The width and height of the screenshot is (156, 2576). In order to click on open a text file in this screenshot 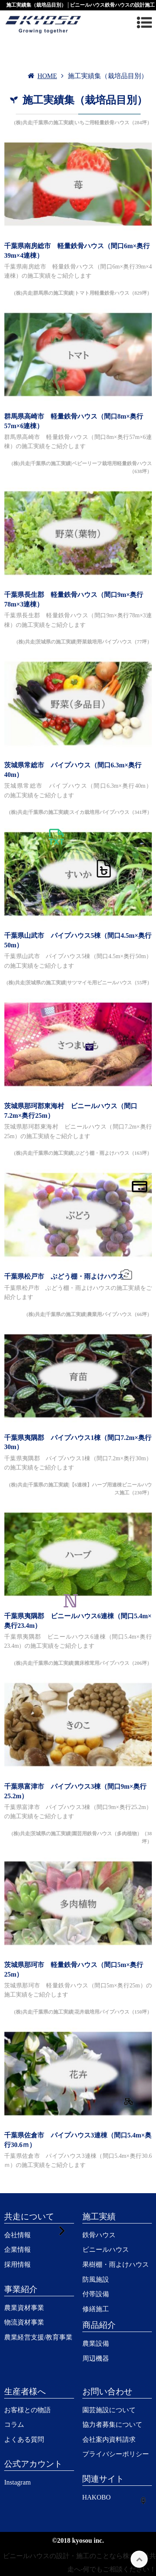, I will do `click(56, 837)`.